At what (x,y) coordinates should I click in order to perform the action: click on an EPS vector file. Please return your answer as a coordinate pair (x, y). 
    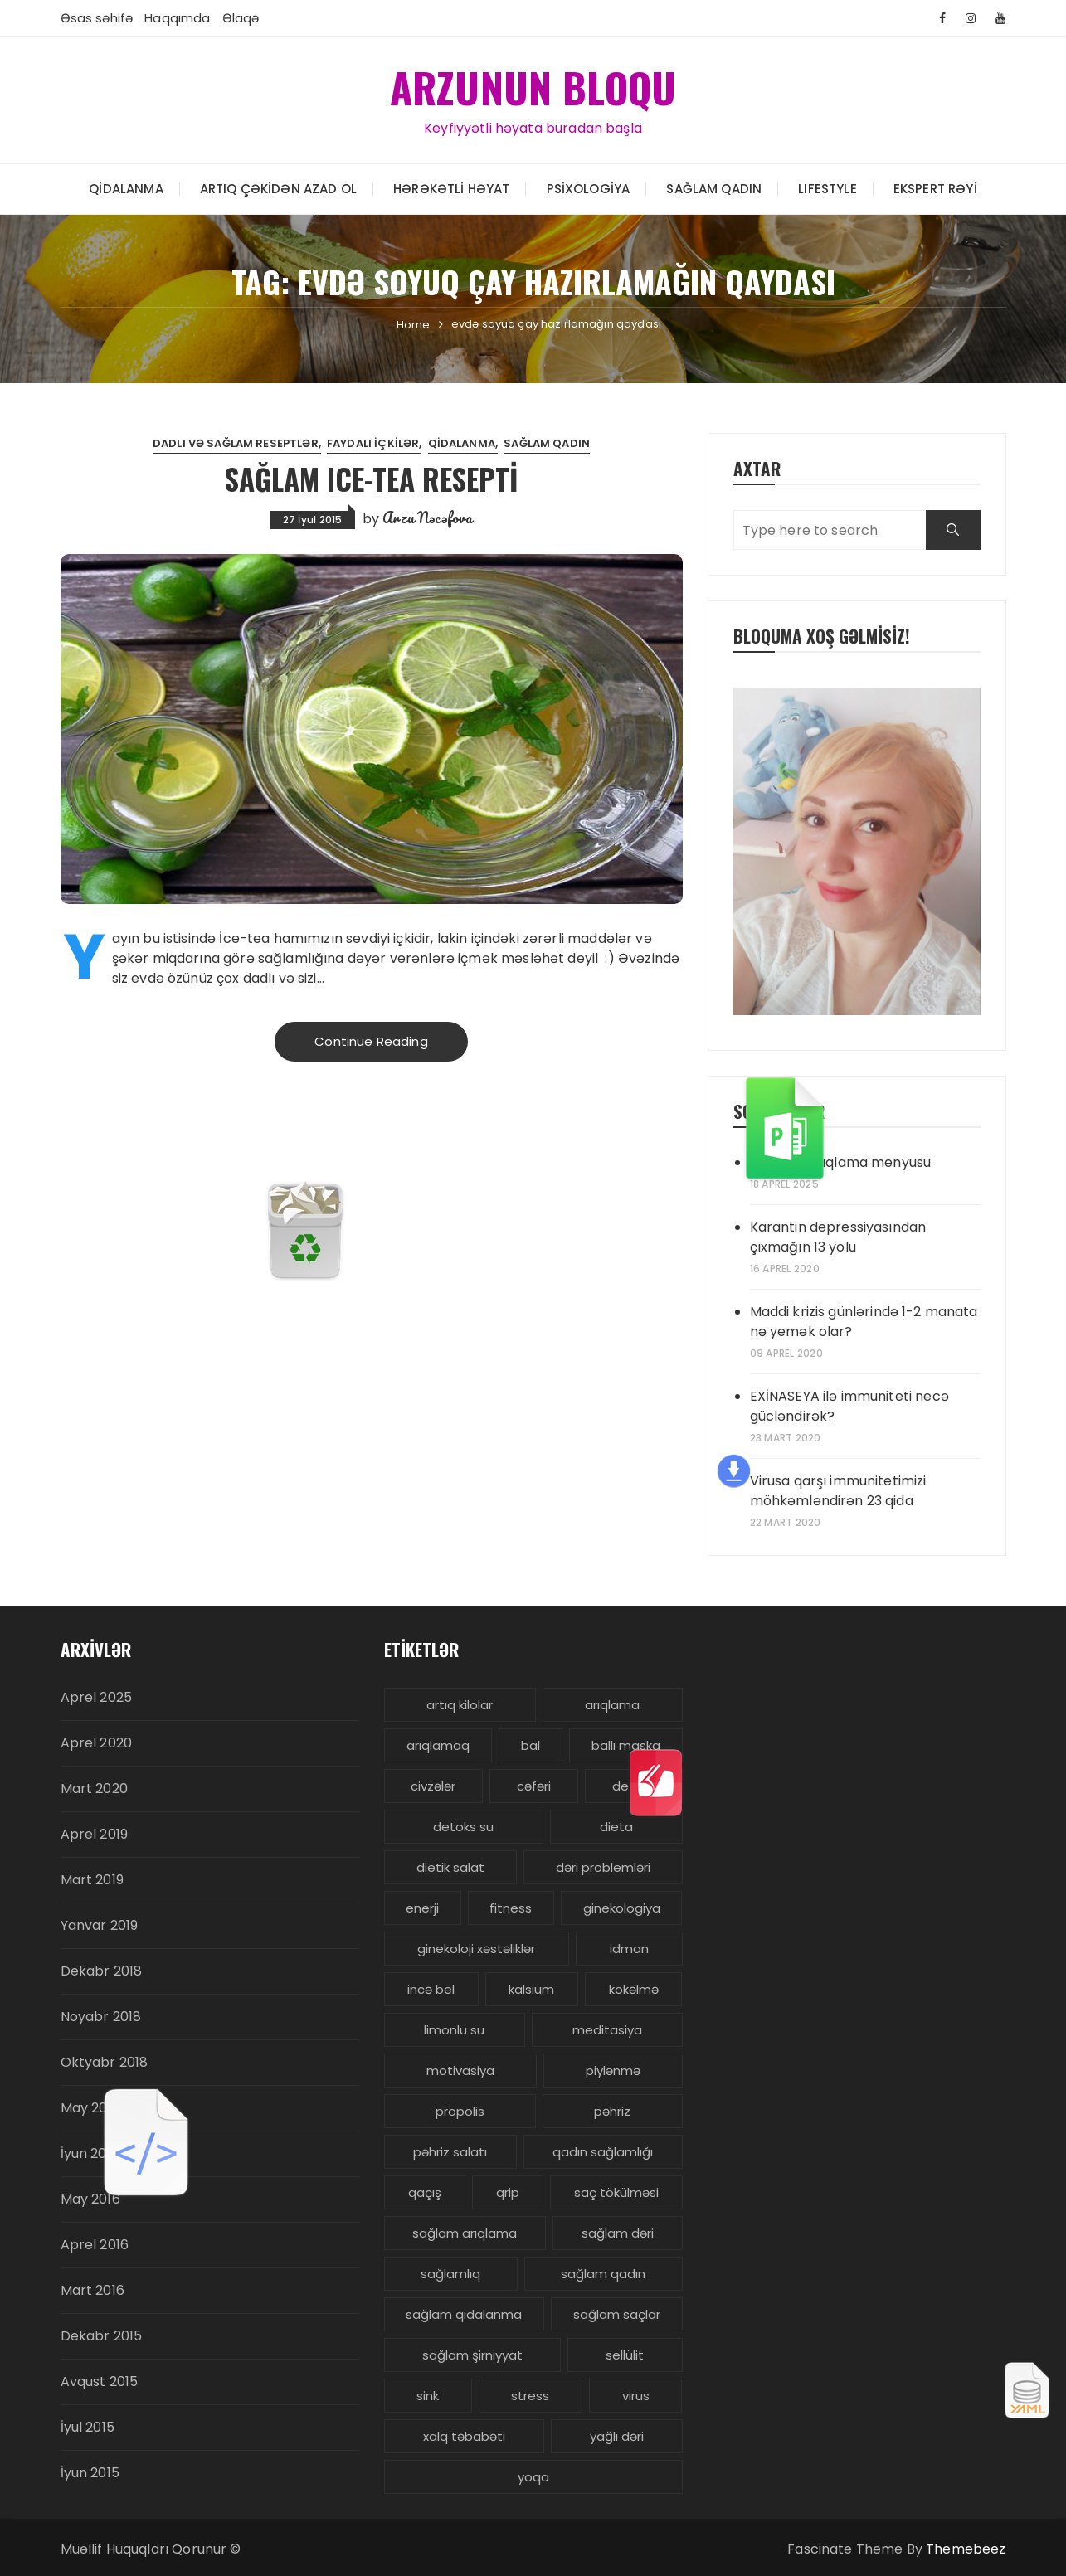
    Looking at the image, I should click on (655, 1782).